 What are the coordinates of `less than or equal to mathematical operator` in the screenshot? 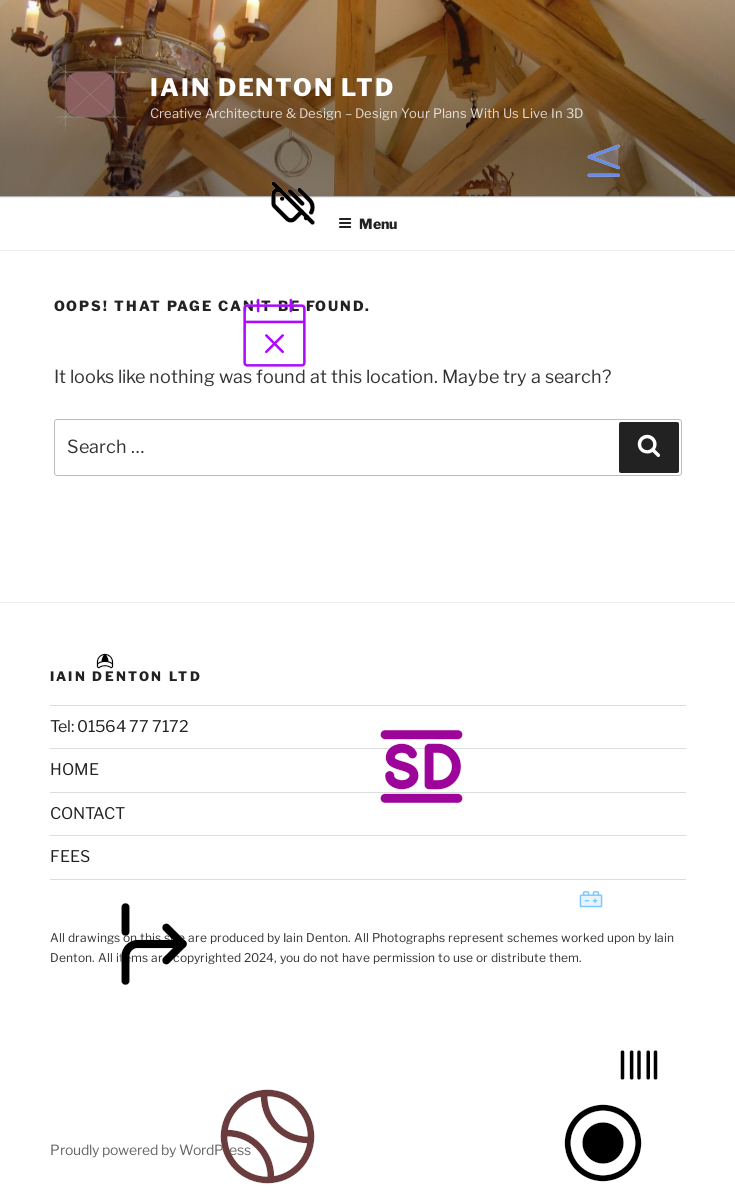 It's located at (604, 161).